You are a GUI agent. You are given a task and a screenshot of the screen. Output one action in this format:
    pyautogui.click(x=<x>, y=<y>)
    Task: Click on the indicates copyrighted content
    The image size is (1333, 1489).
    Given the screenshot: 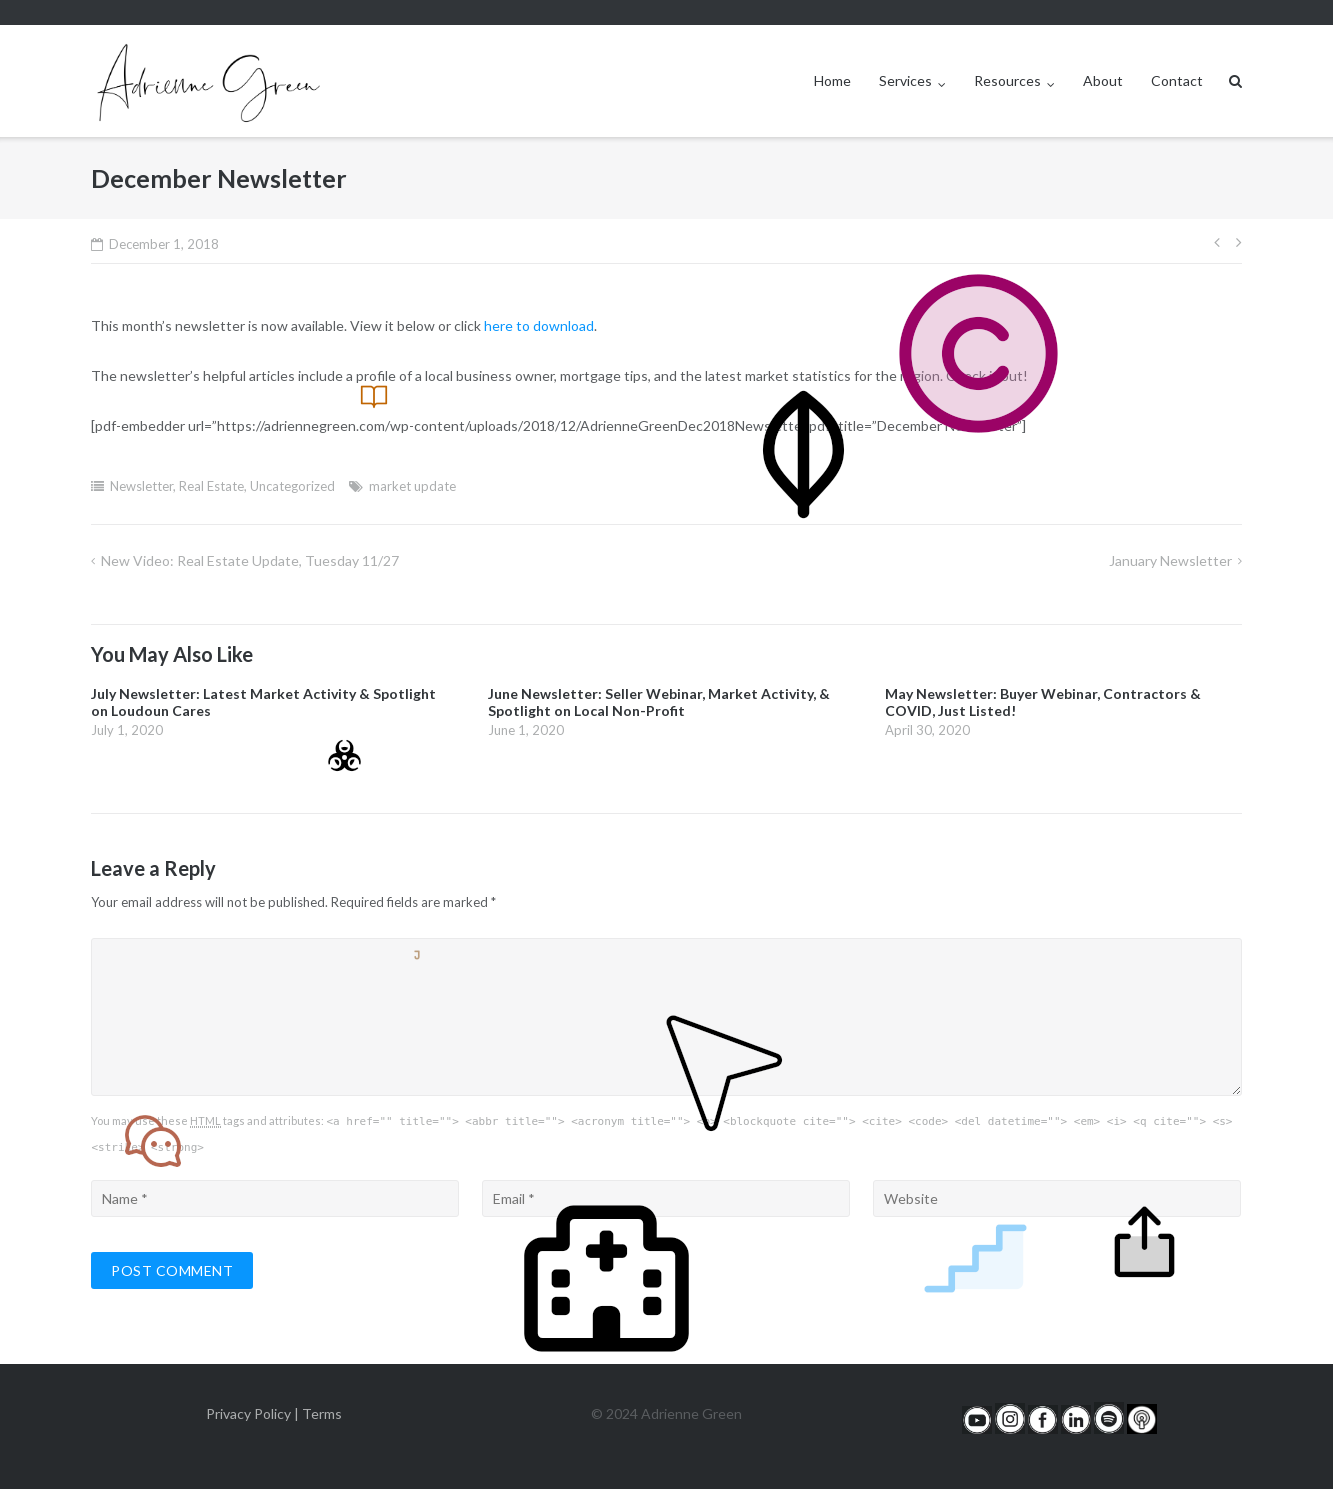 What is the action you would take?
    pyautogui.click(x=978, y=353)
    